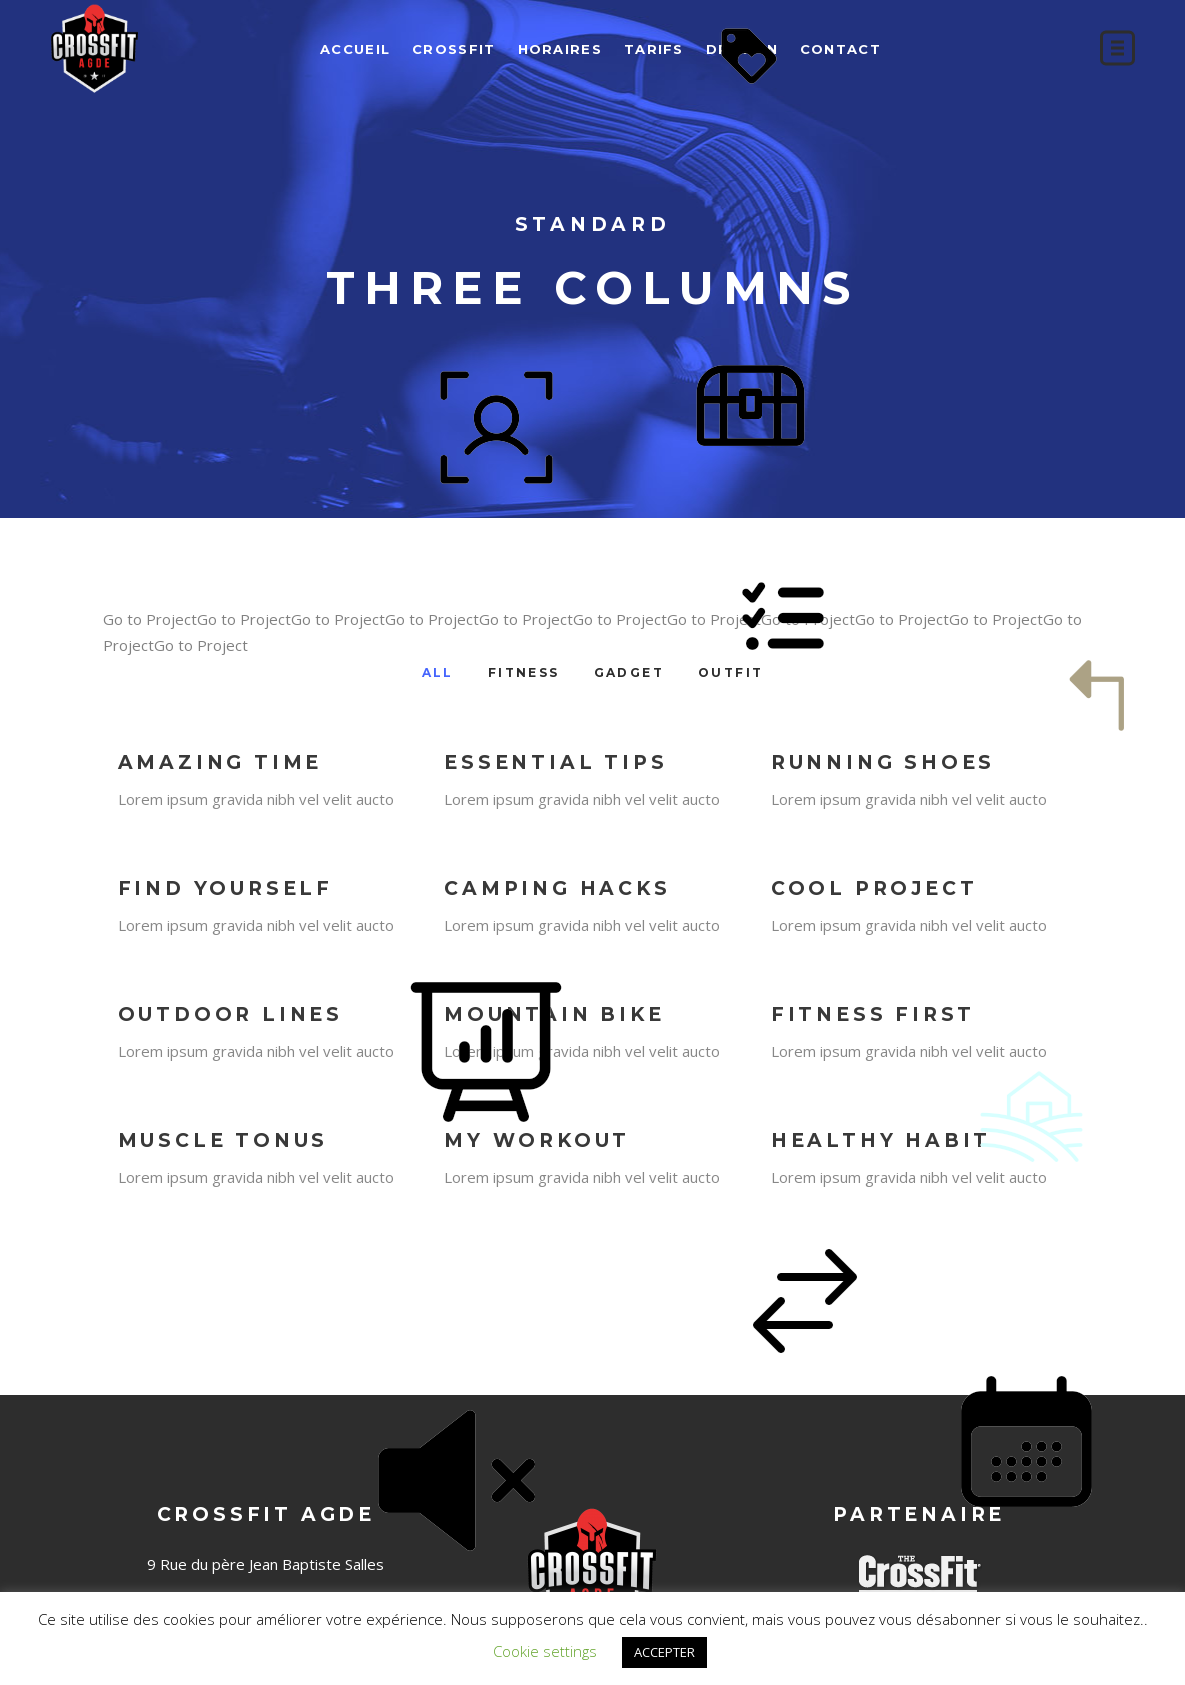  I want to click on view calendar with scheduled events, so click(1026, 1441).